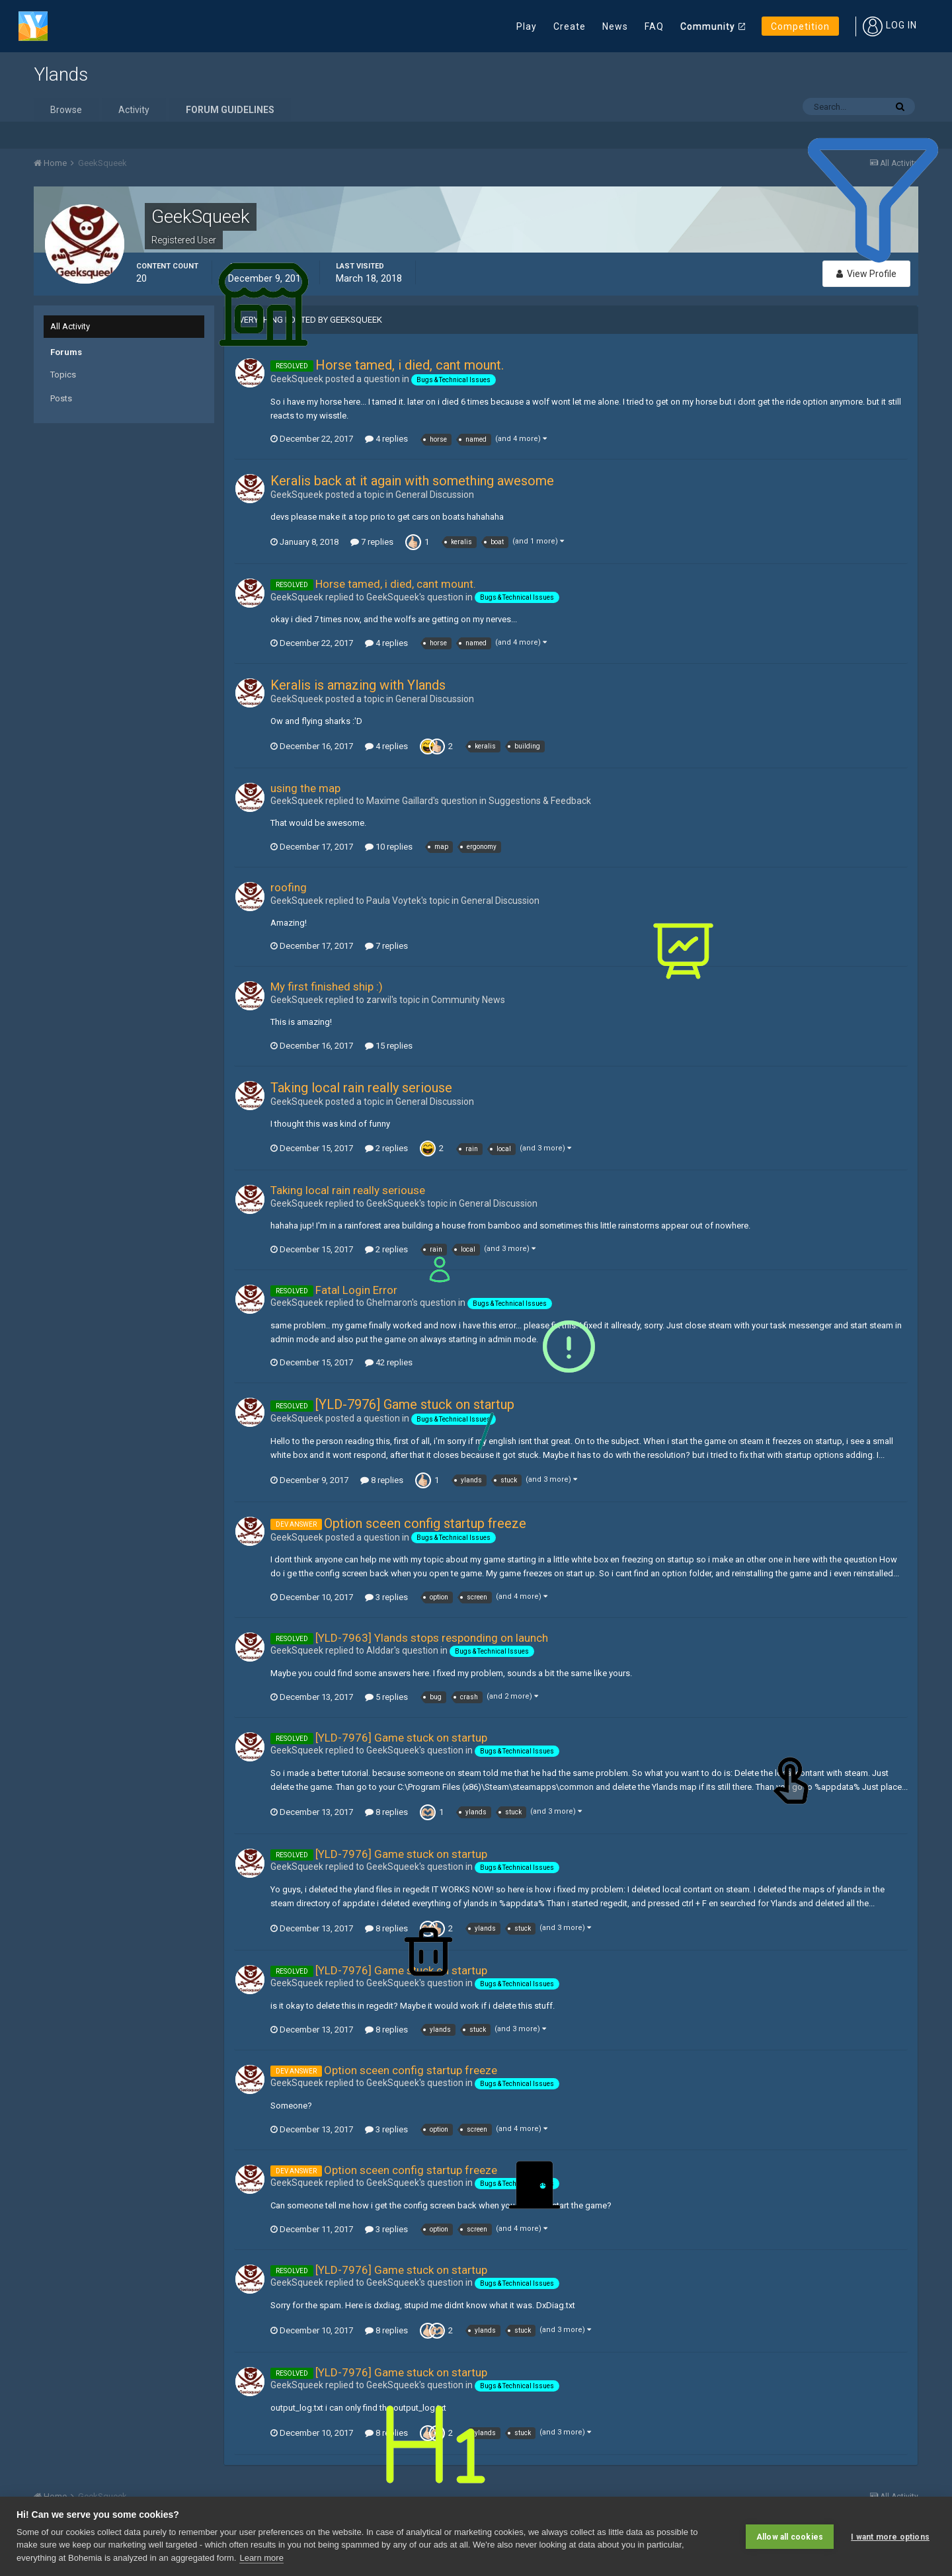 The image size is (952, 2576). What do you see at coordinates (428, 1952) in the screenshot?
I see `delete selected item` at bounding box center [428, 1952].